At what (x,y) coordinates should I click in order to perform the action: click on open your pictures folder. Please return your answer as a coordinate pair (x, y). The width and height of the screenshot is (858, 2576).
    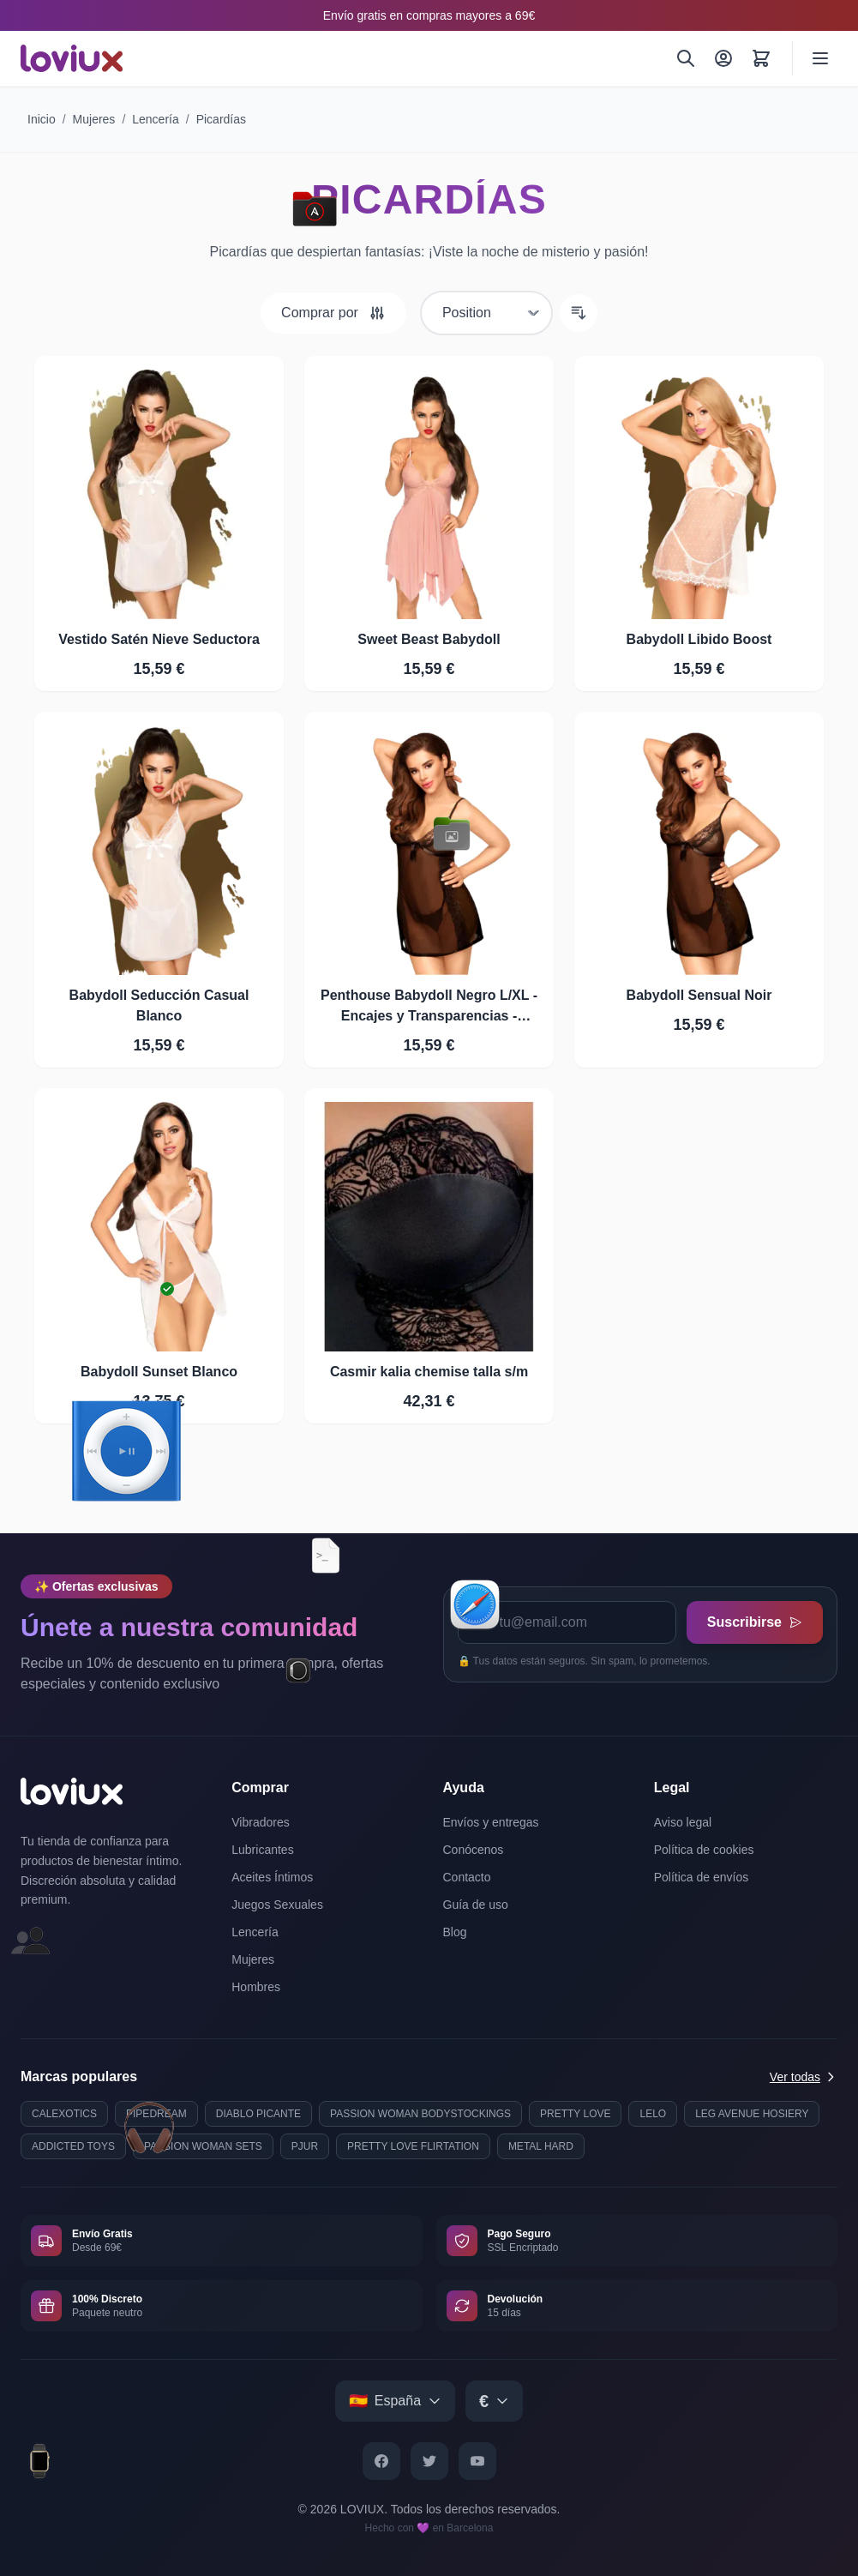
    Looking at the image, I should click on (452, 834).